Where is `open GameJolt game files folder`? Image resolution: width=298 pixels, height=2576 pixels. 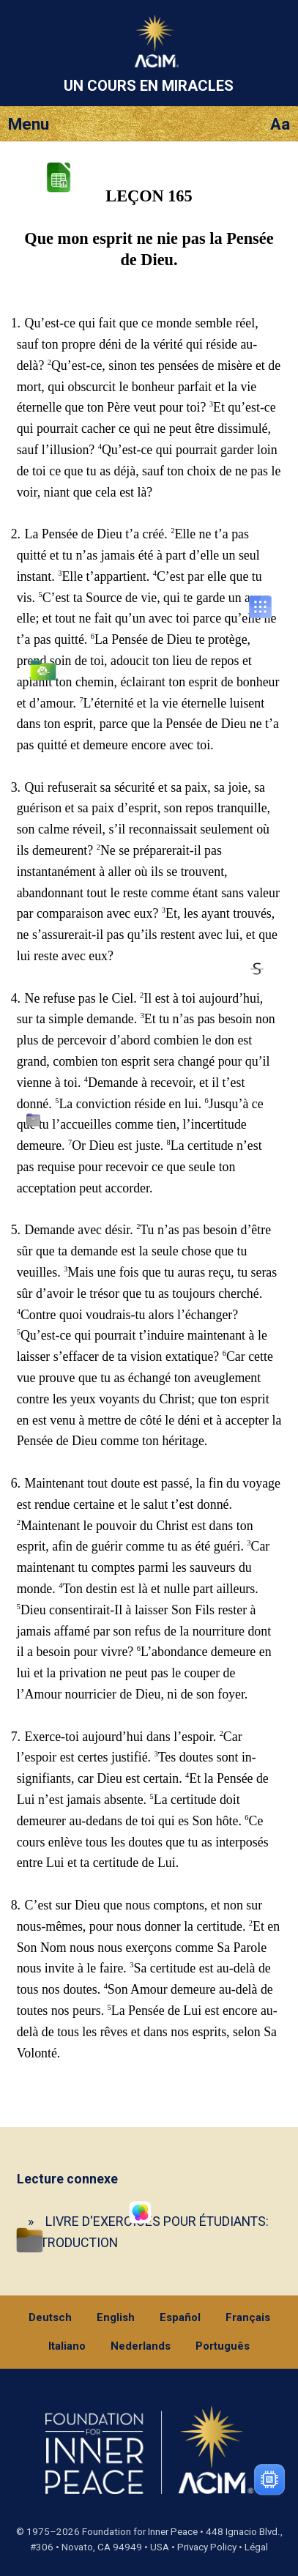 open GameJolt game files folder is located at coordinates (43, 671).